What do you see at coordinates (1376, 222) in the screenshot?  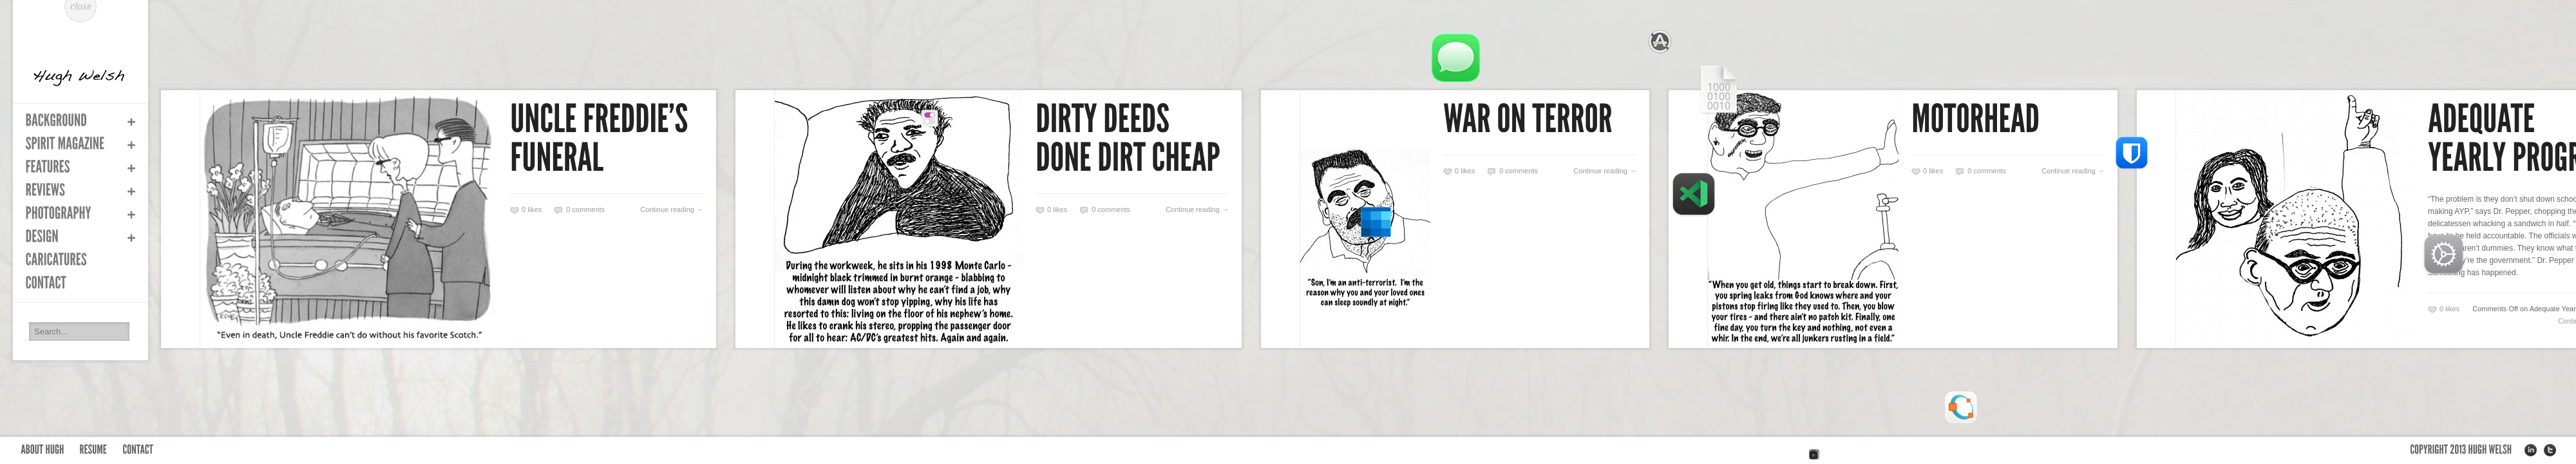 I see `open the calendar app` at bounding box center [1376, 222].